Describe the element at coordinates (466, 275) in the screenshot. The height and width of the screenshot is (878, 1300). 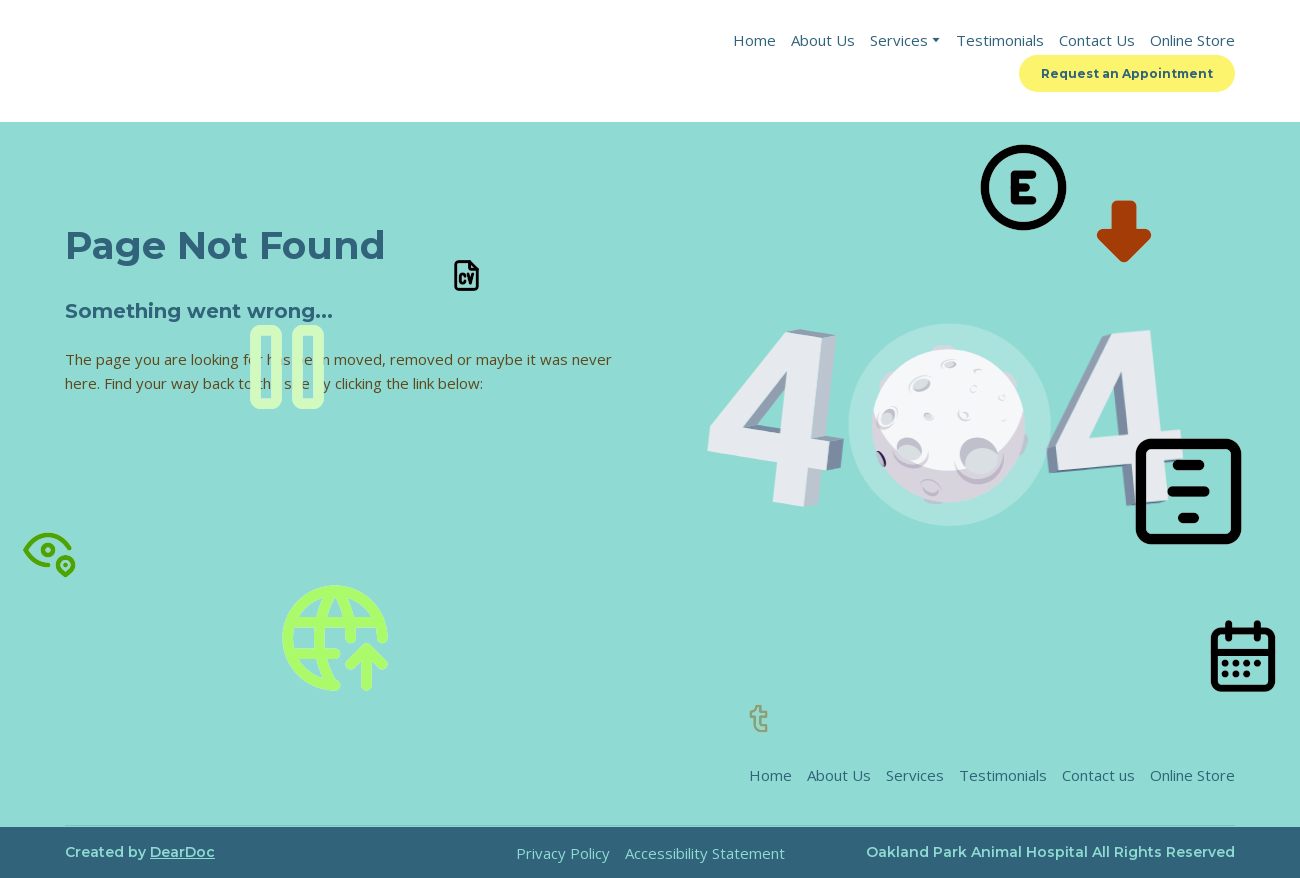
I see `view or upload your resume` at that location.